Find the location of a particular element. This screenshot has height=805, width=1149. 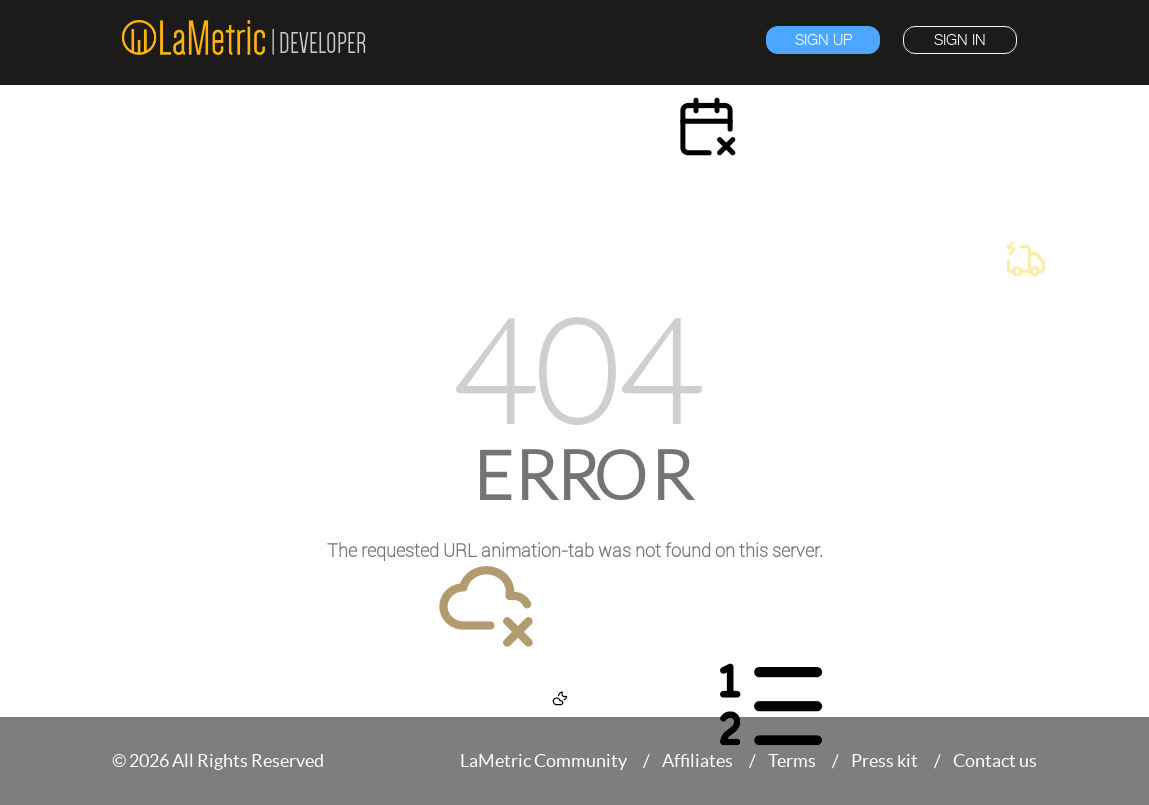

create a numbered list is located at coordinates (774, 704).